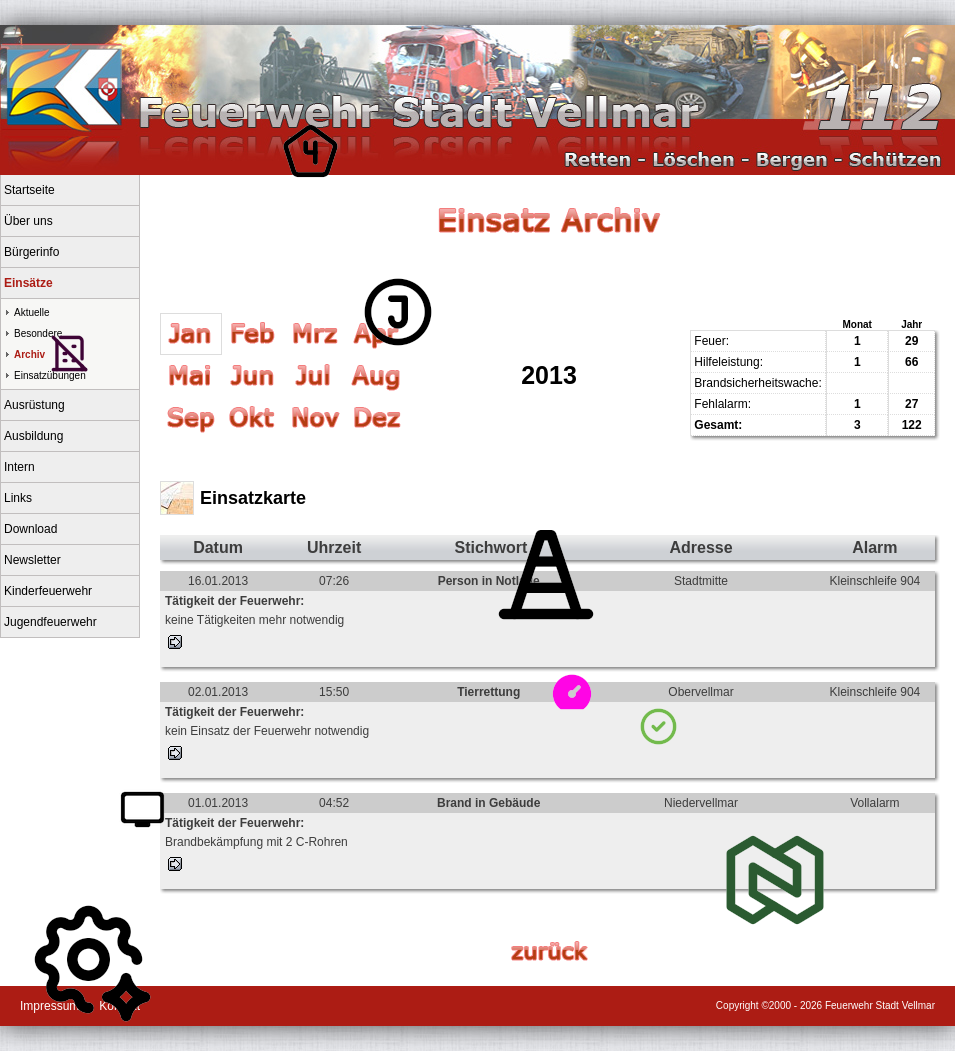  What do you see at coordinates (546, 572) in the screenshot?
I see `indicates an area under construction or maintenance` at bounding box center [546, 572].